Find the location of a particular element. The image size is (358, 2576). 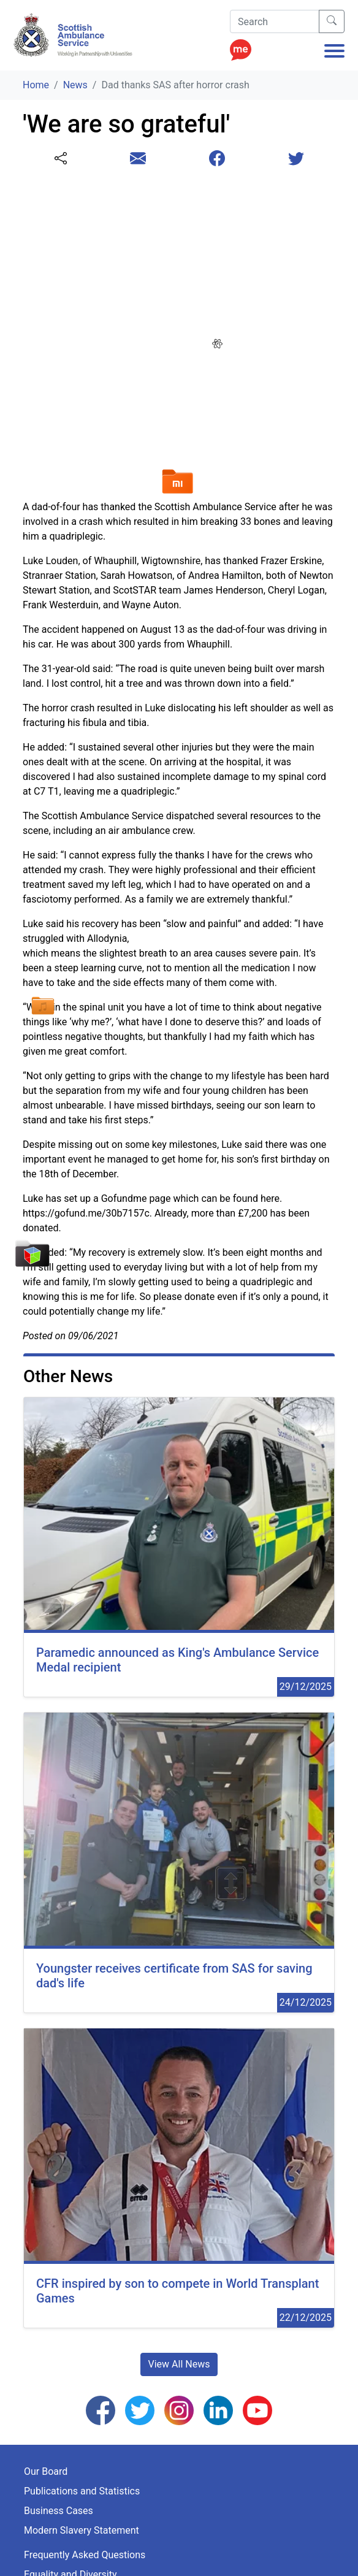

open gtk folder is located at coordinates (32, 1254).